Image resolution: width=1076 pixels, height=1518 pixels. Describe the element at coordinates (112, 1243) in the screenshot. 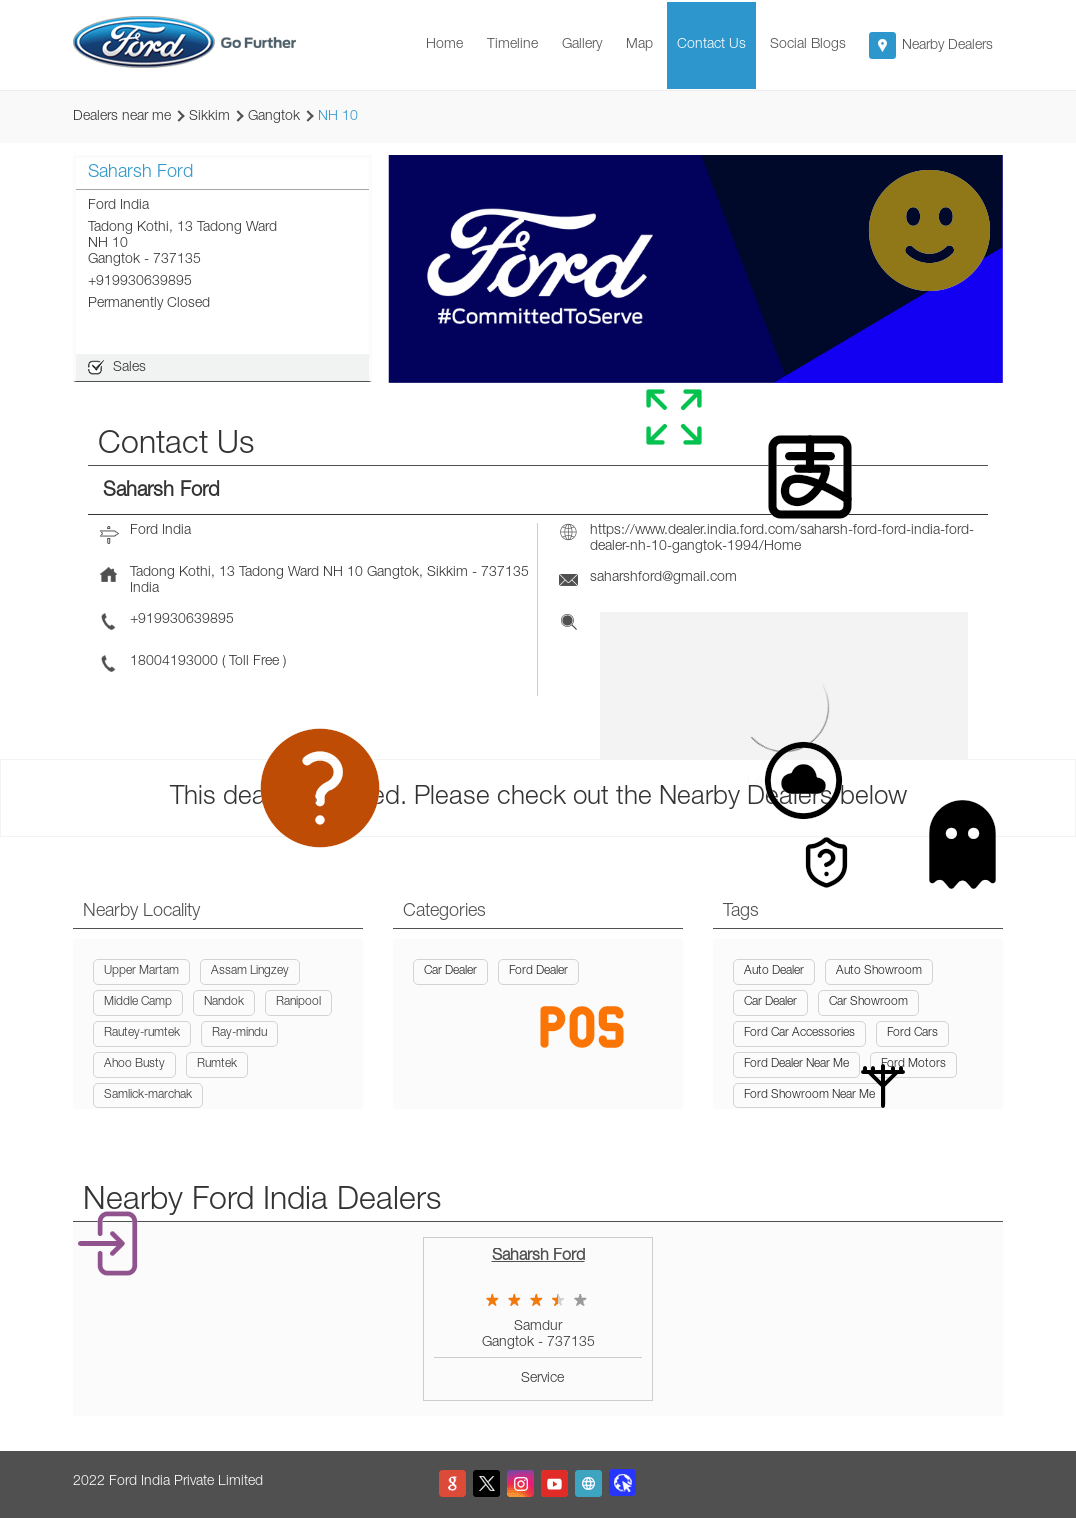

I see `log in to your account` at that location.